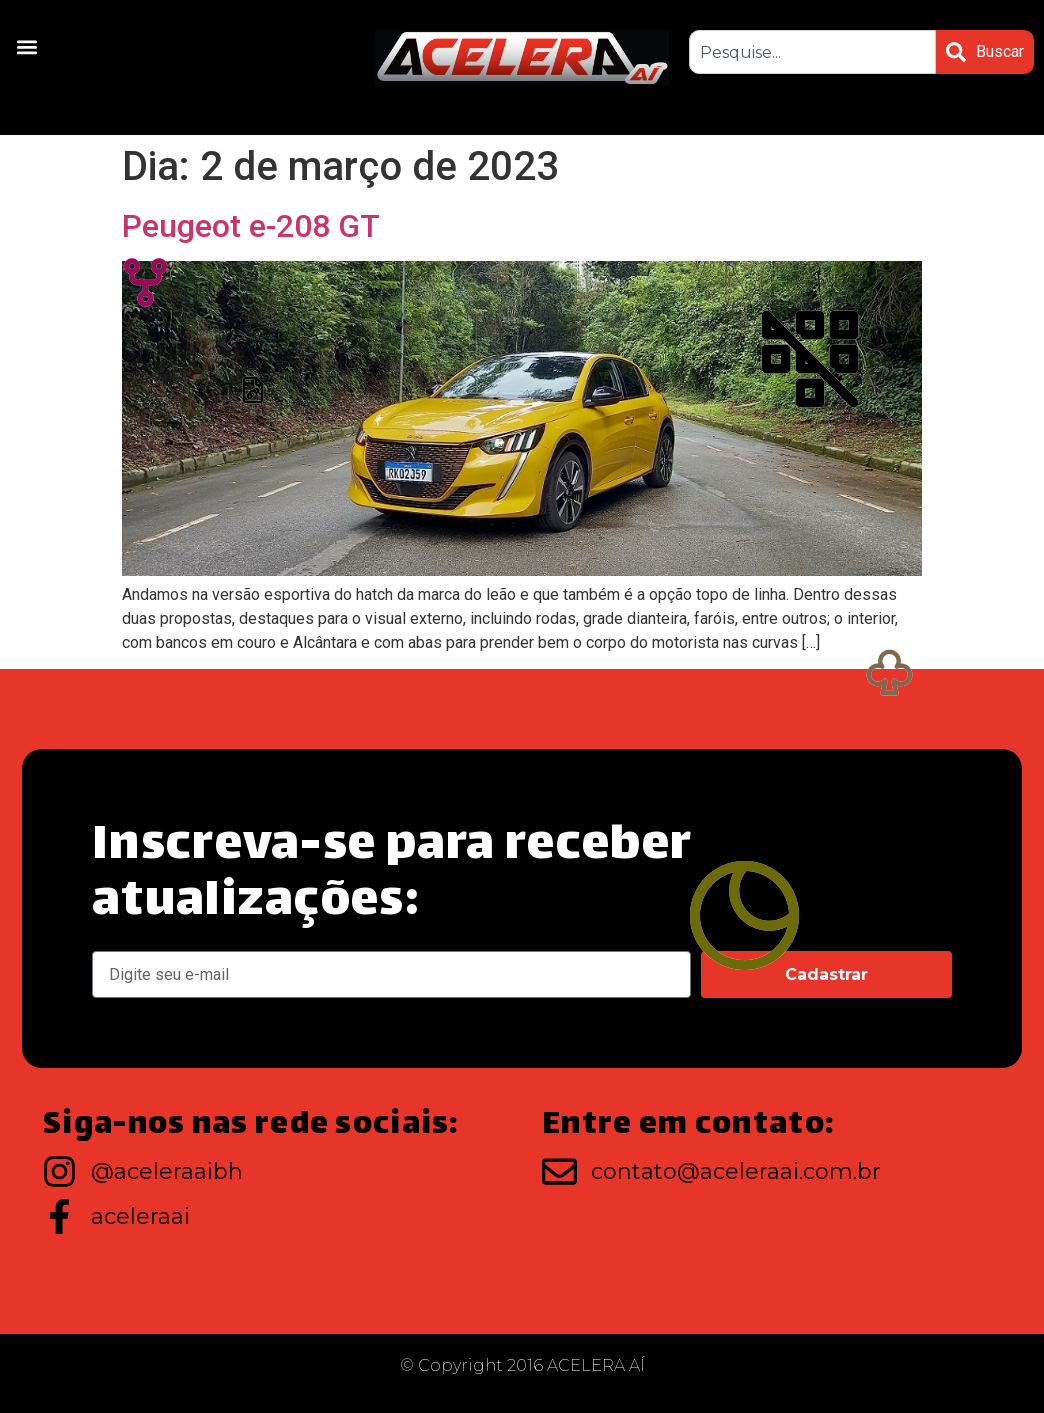  What do you see at coordinates (744, 915) in the screenshot?
I see `toggle dark mode or night theme` at bounding box center [744, 915].